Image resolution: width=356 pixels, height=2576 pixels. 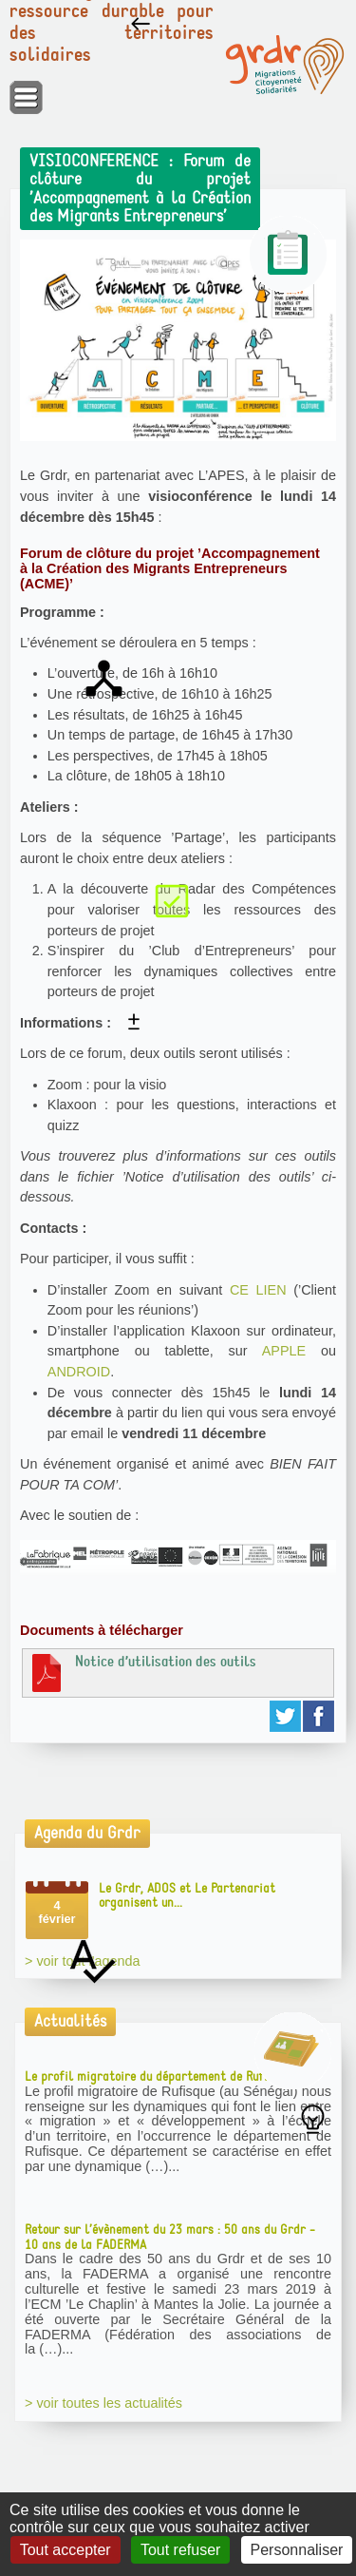 What do you see at coordinates (312, 2119) in the screenshot?
I see `toggle light mode or brightness settings` at bounding box center [312, 2119].